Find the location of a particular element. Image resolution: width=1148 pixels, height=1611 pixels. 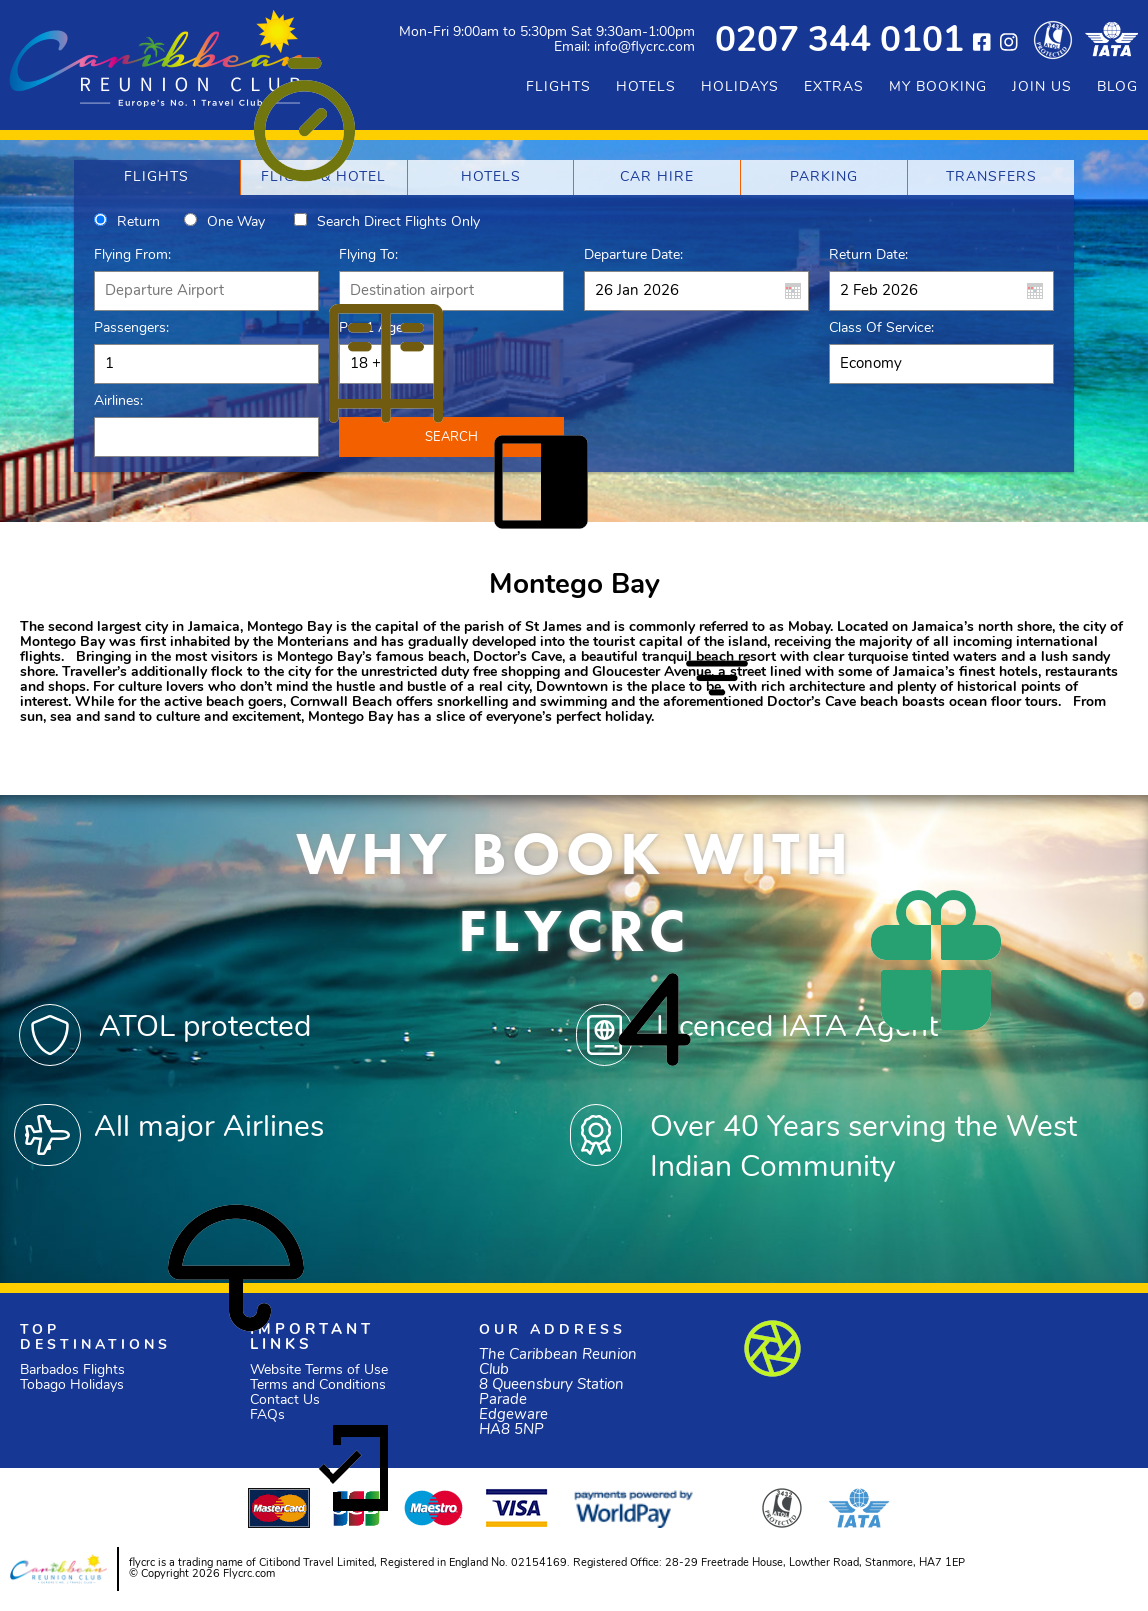

indicates step four in a multi-step process is located at coordinates (656, 1019).